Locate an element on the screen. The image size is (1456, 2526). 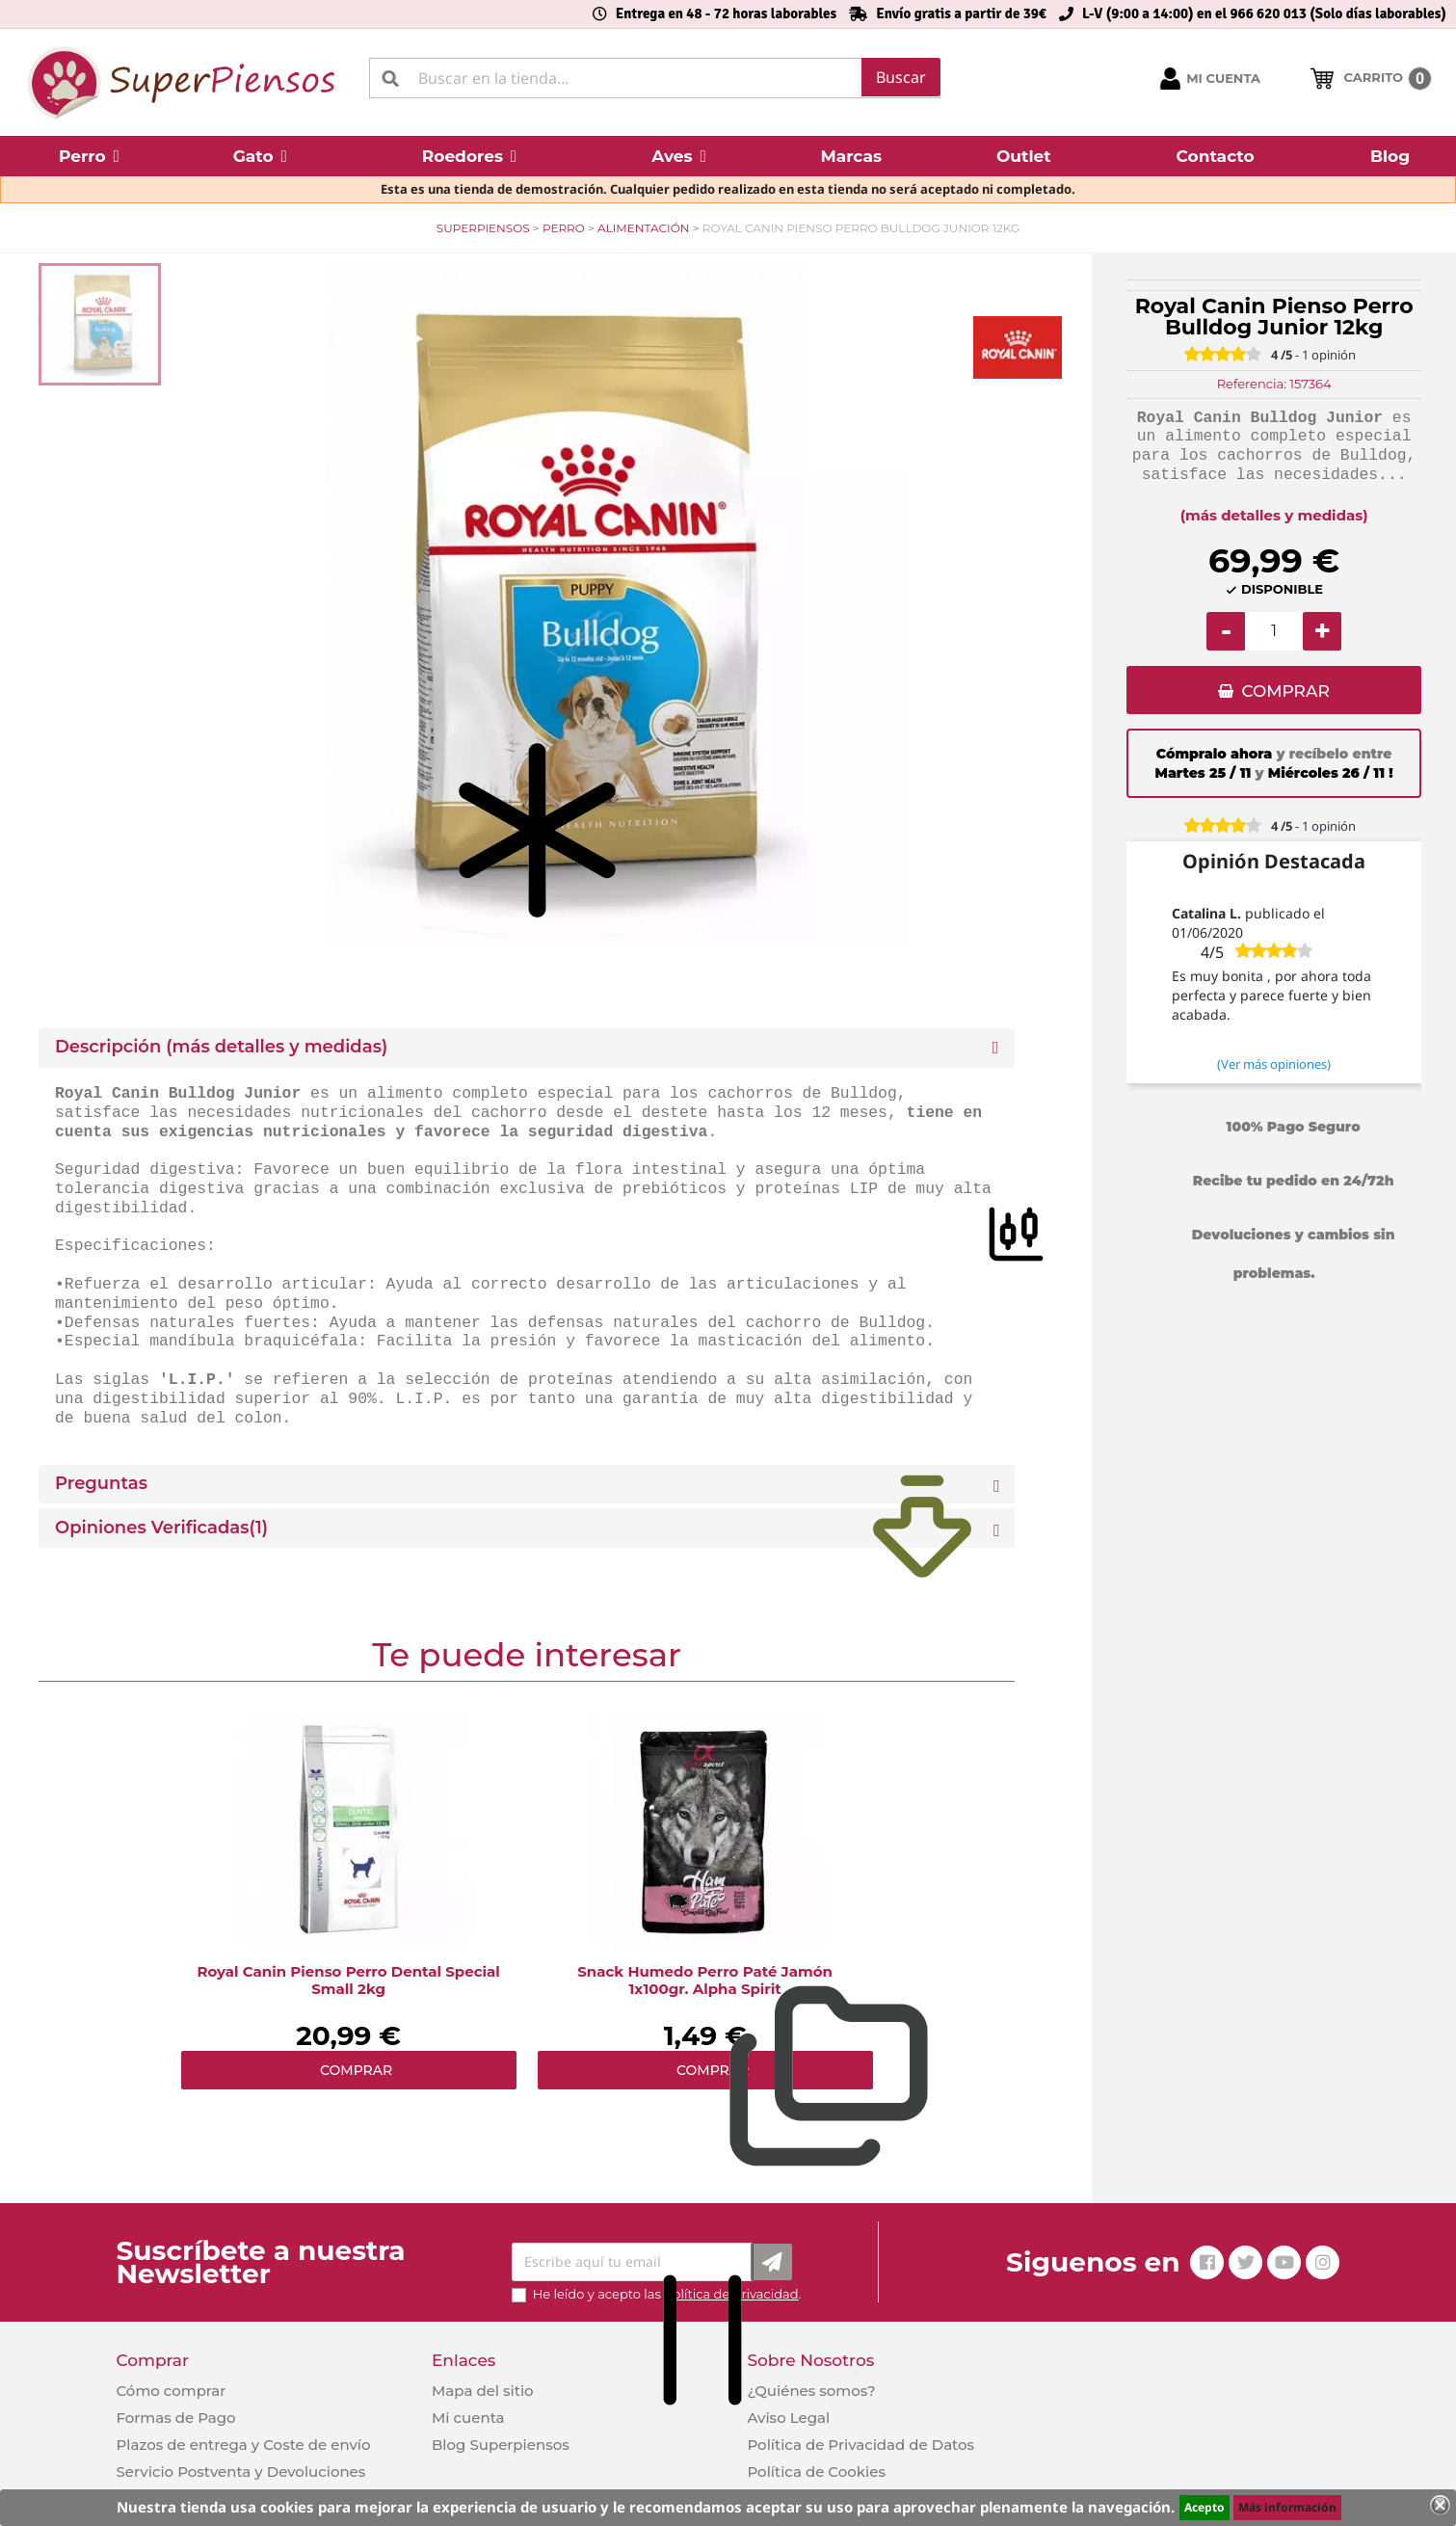
view candlestick chart for stock or crypto trading is located at coordinates (1016, 1234).